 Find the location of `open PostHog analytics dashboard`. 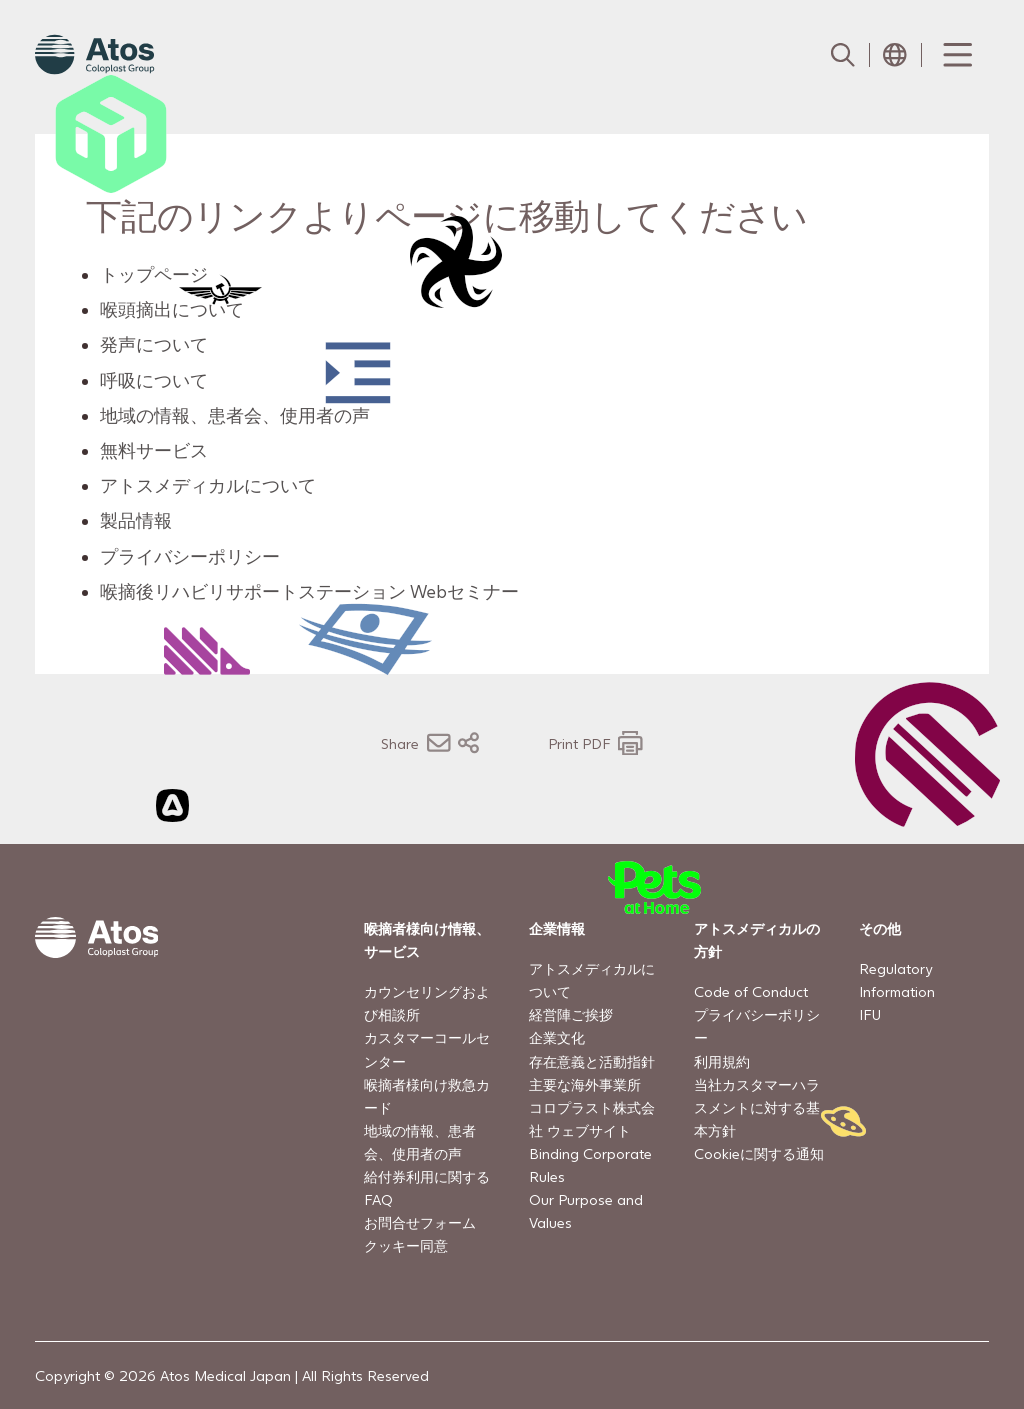

open PostHog analytics dashboard is located at coordinates (207, 651).